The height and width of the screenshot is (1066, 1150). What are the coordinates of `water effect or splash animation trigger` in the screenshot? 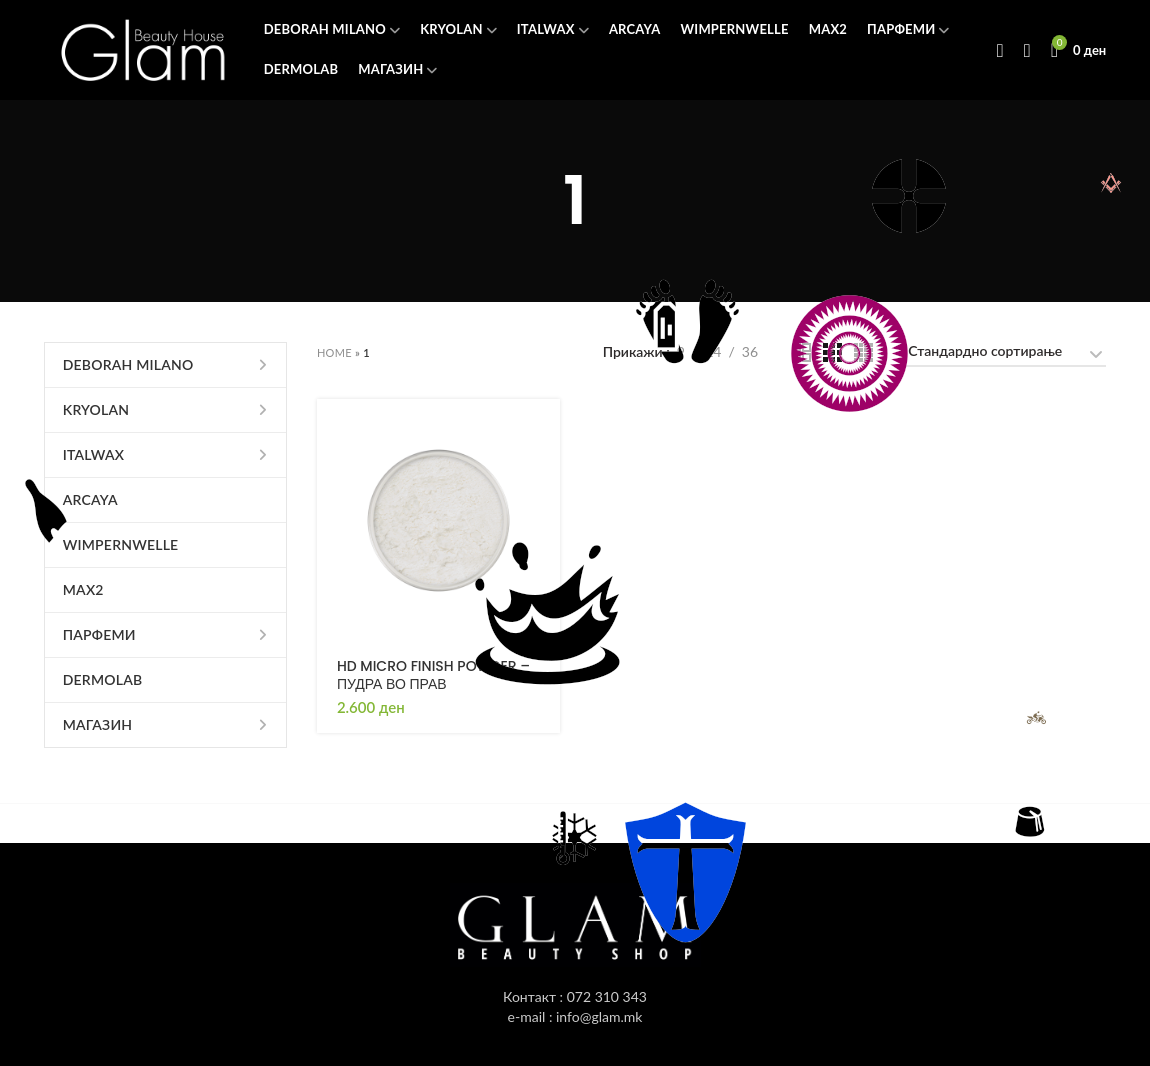 It's located at (547, 613).